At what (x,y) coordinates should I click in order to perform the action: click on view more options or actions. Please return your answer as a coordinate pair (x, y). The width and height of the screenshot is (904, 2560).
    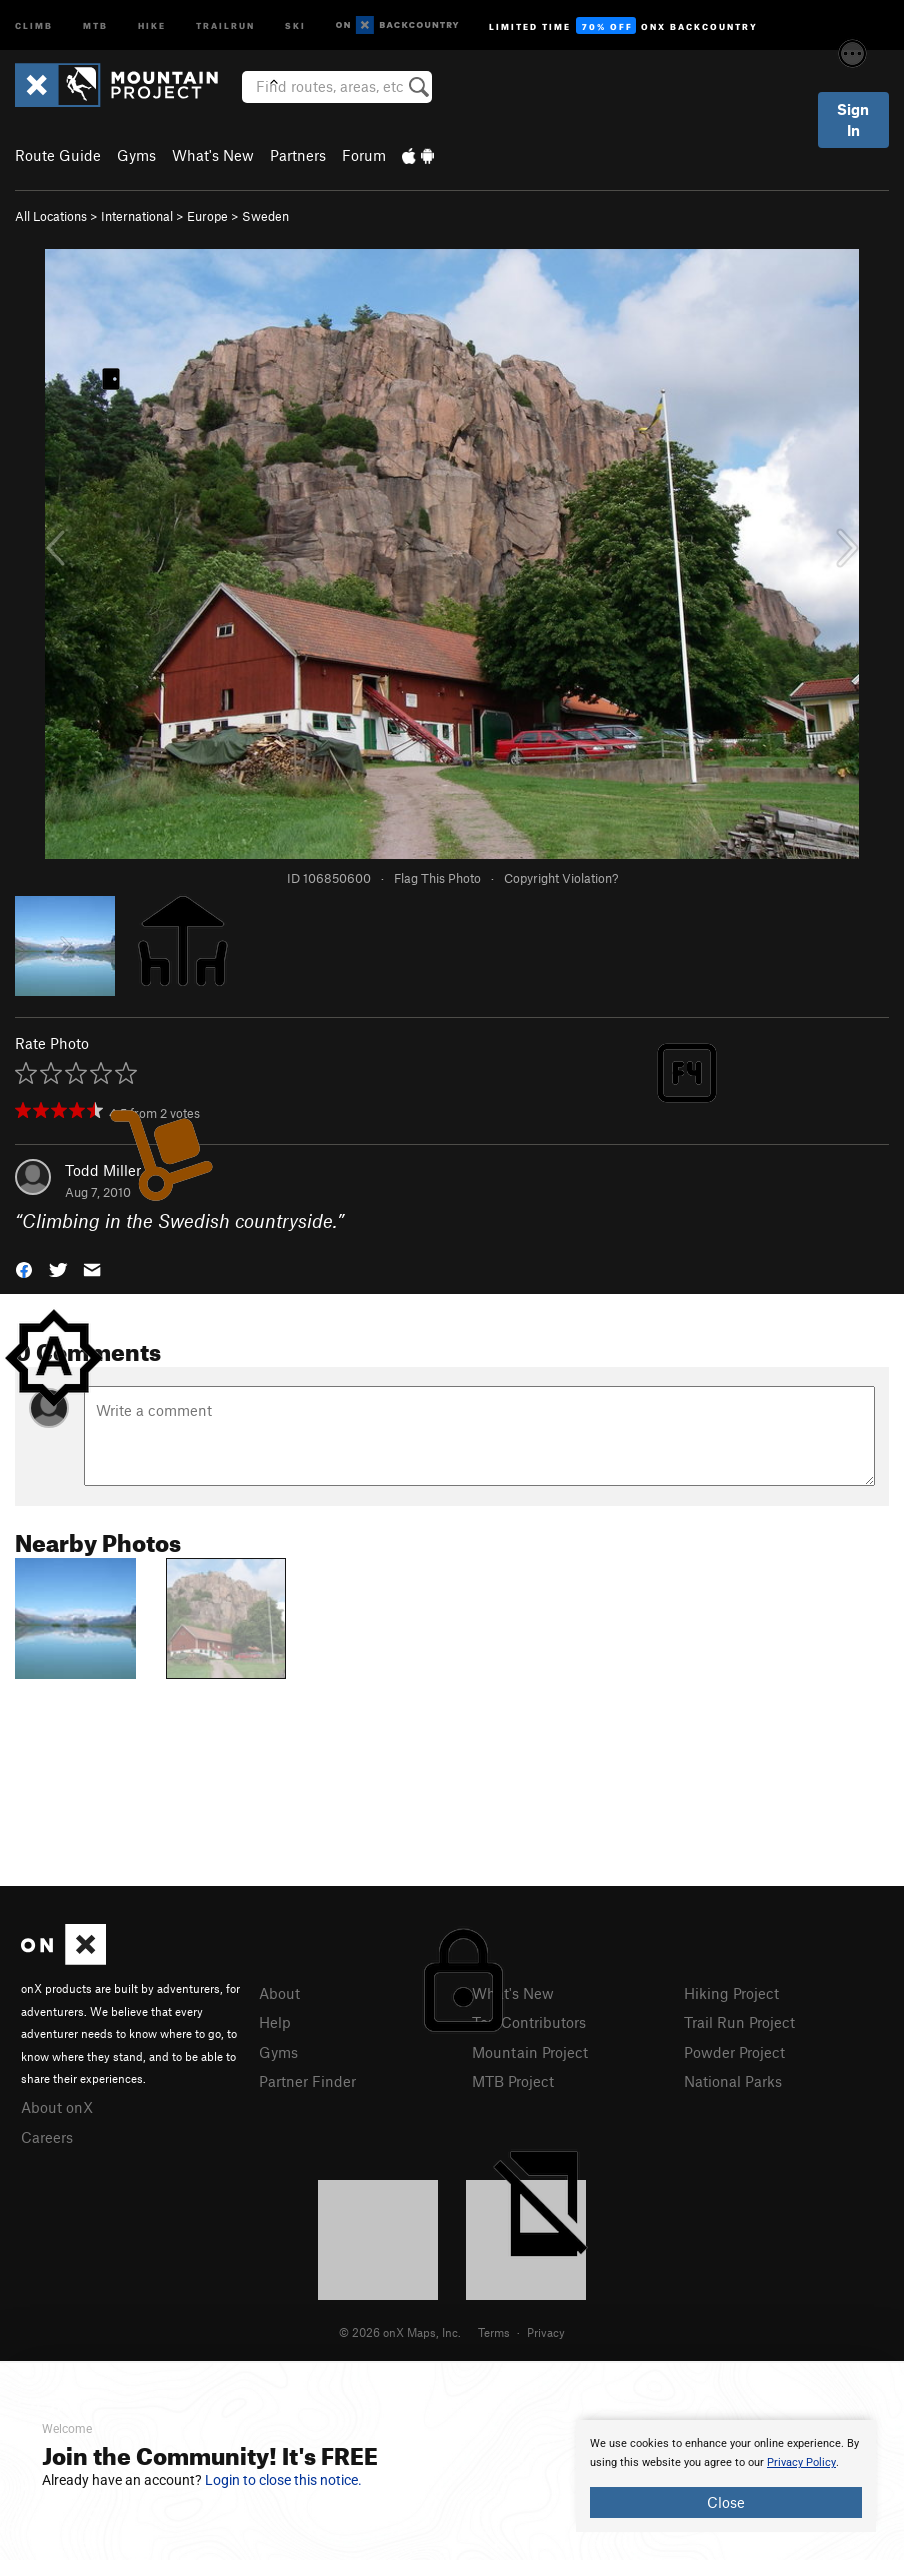
    Looking at the image, I should click on (852, 53).